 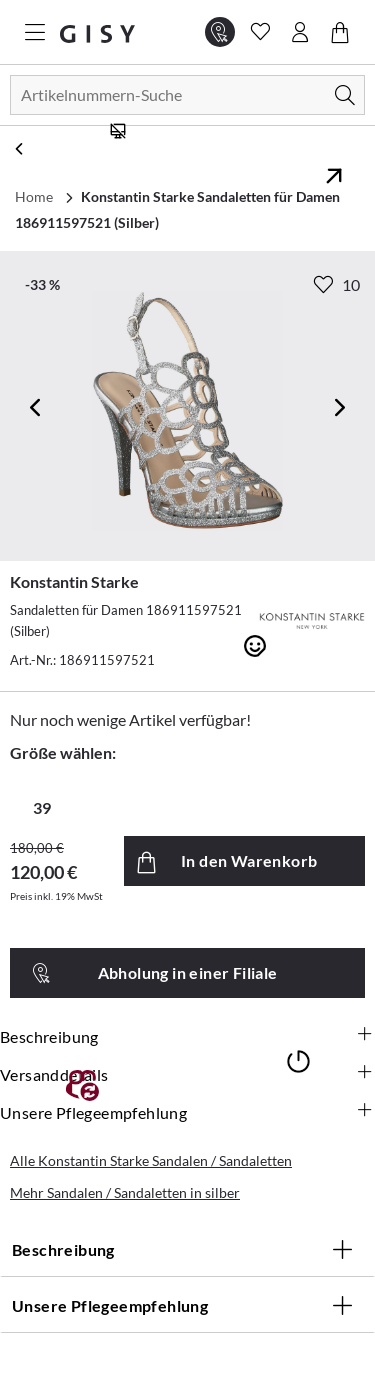 What do you see at coordinates (255, 646) in the screenshot?
I see `add a sticker to your message` at bounding box center [255, 646].